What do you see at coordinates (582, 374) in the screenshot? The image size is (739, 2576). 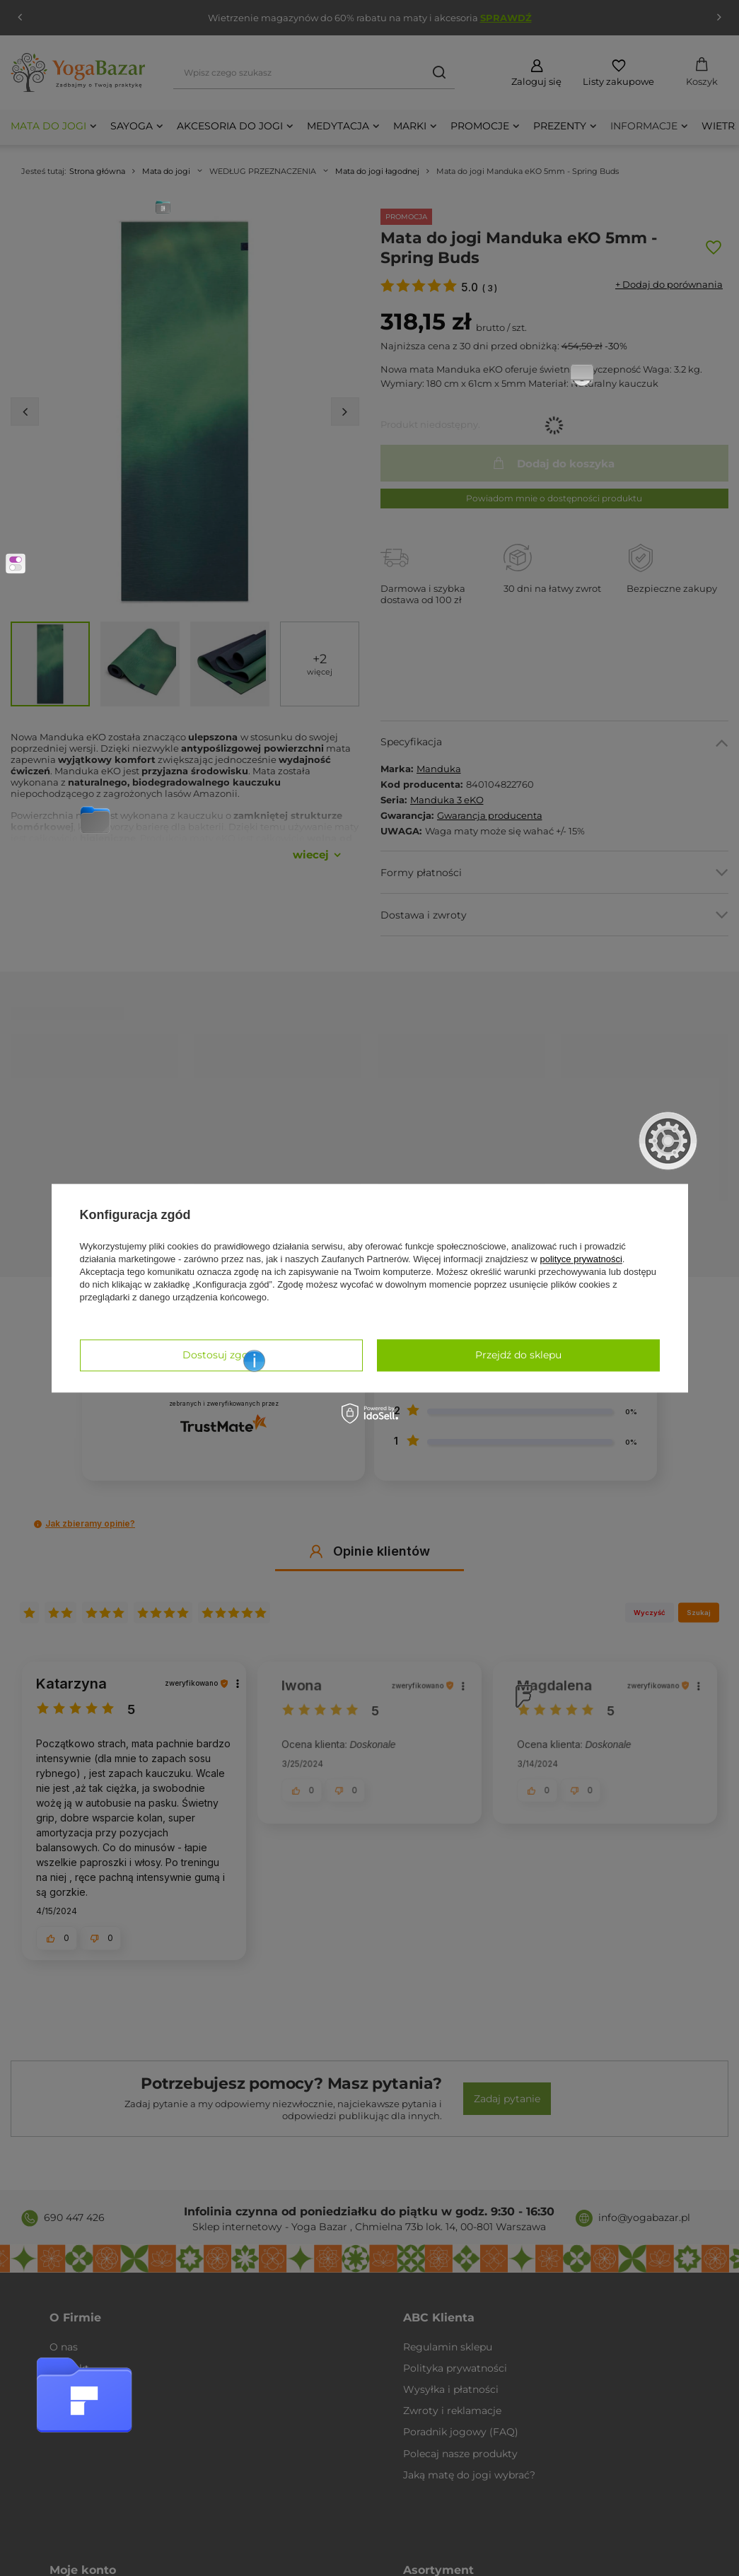 I see `access optical drive or disc reader` at bounding box center [582, 374].